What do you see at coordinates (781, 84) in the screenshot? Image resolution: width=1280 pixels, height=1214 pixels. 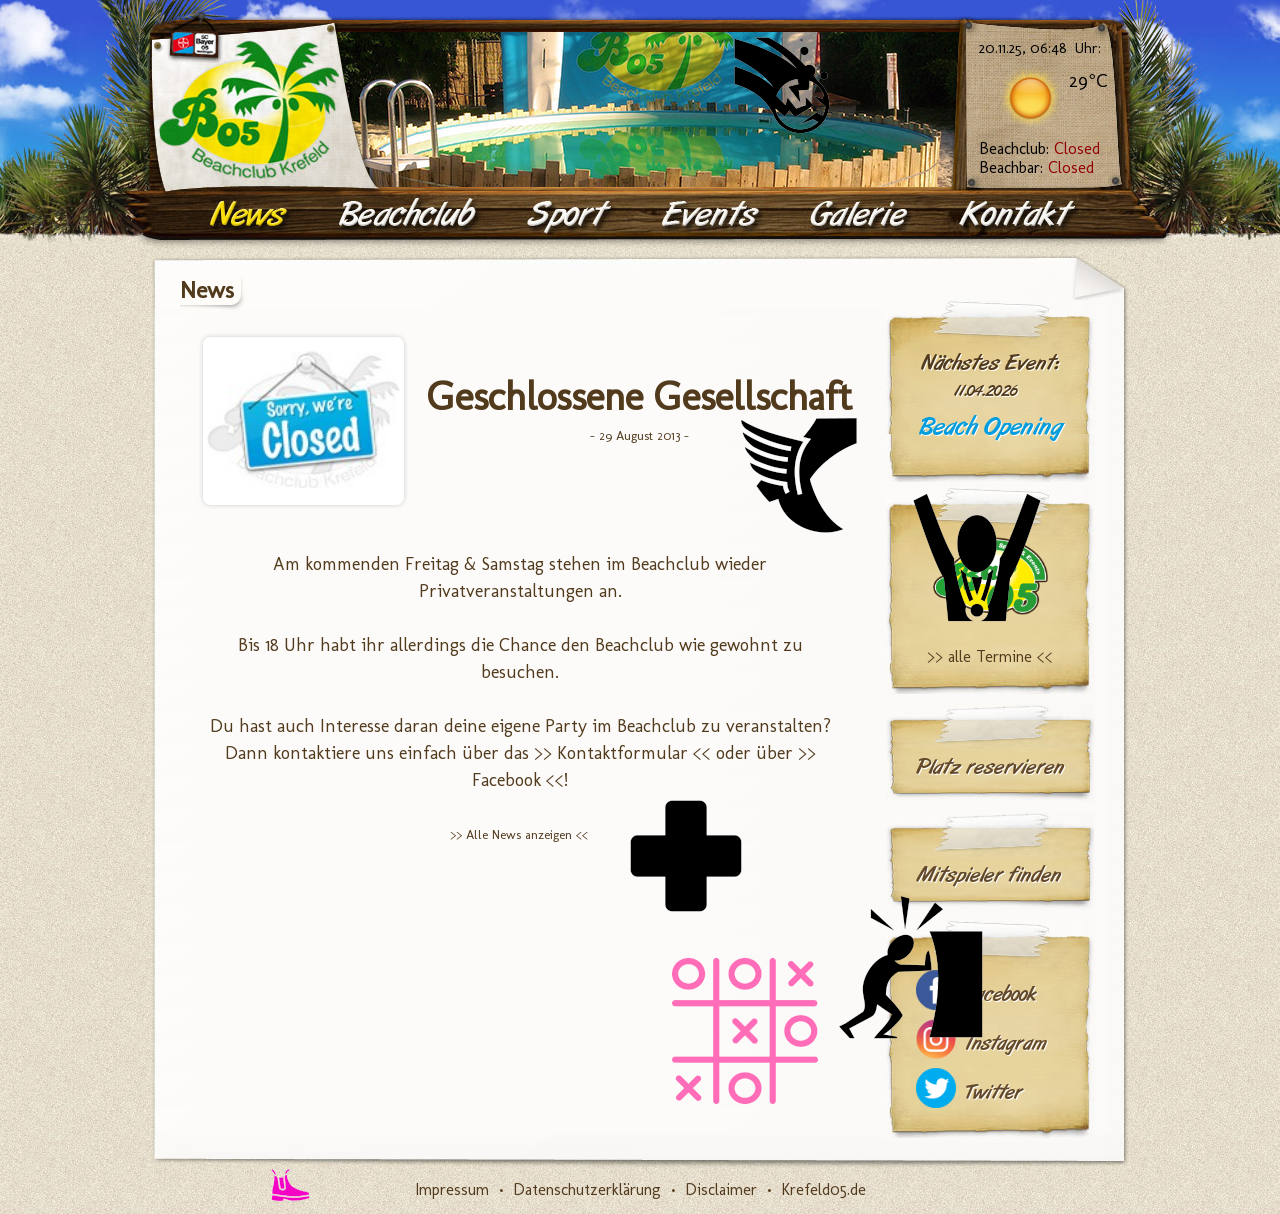 I see `indicates an unstable or volatile attack in-game` at bounding box center [781, 84].